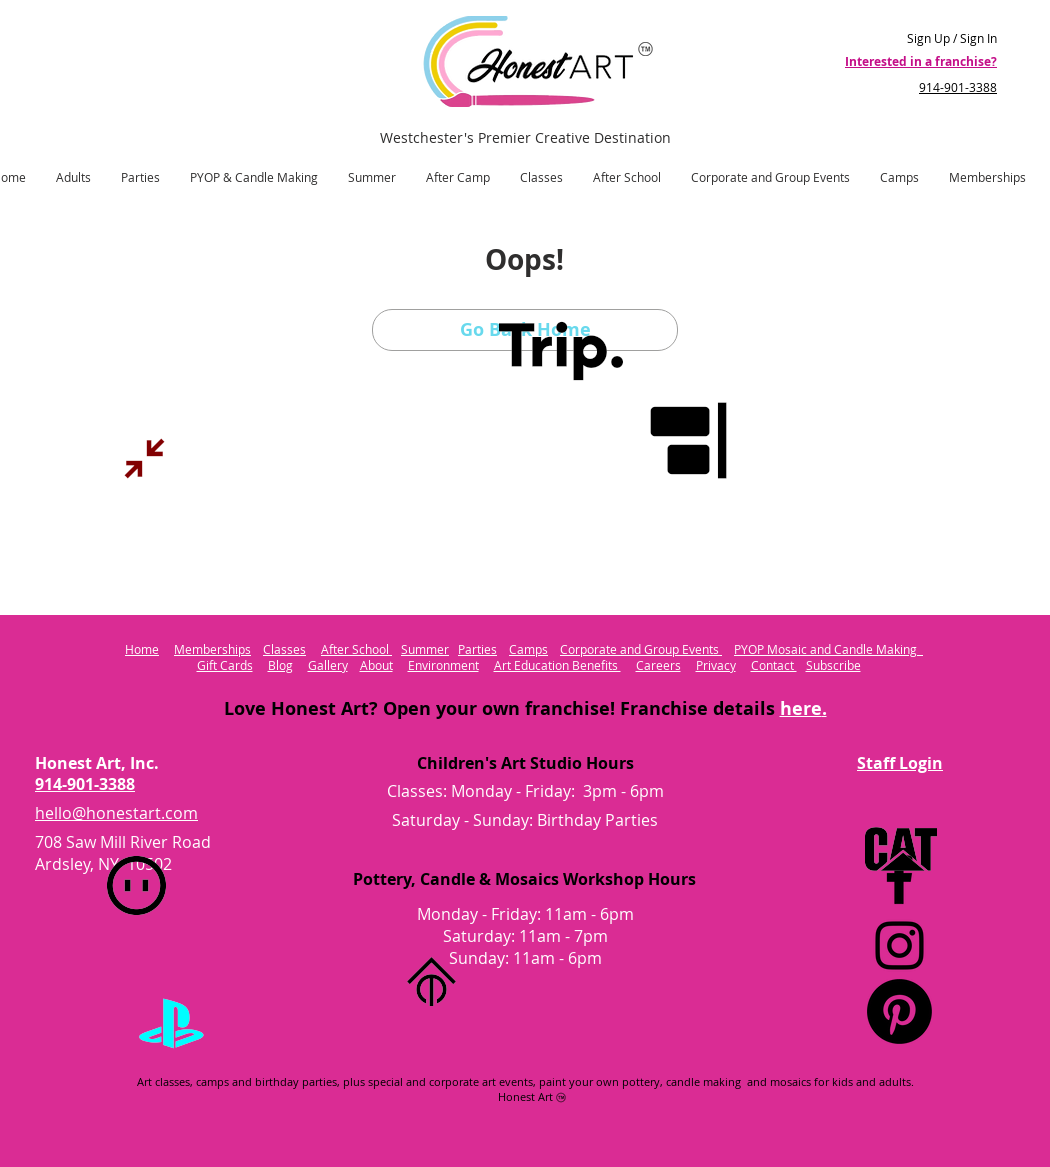 The image size is (1050, 1167). Describe the element at coordinates (901, 849) in the screenshot. I see `caterpillar inc. company logo` at that location.